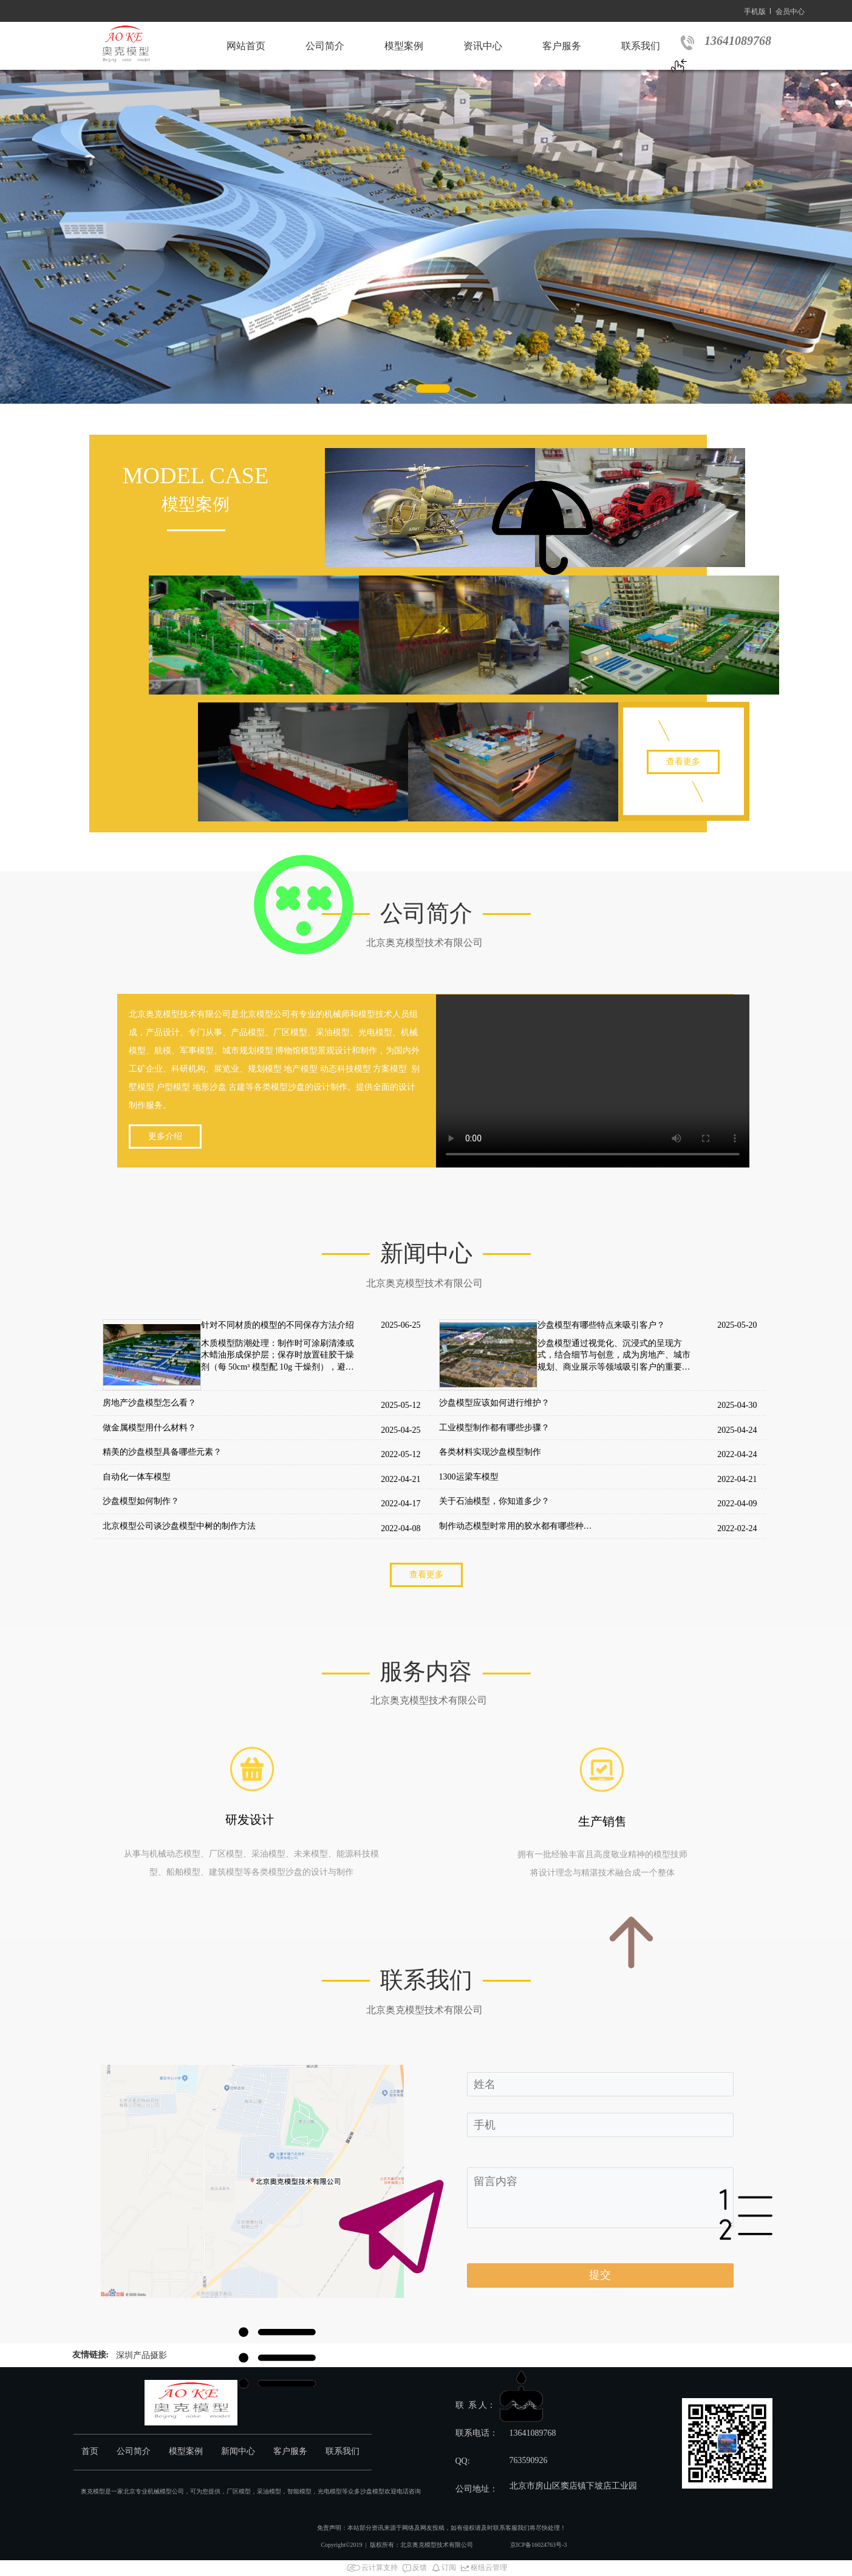 The image size is (852, 2576). Describe the element at coordinates (746, 2215) in the screenshot. I see `create a numbered list` at that location.